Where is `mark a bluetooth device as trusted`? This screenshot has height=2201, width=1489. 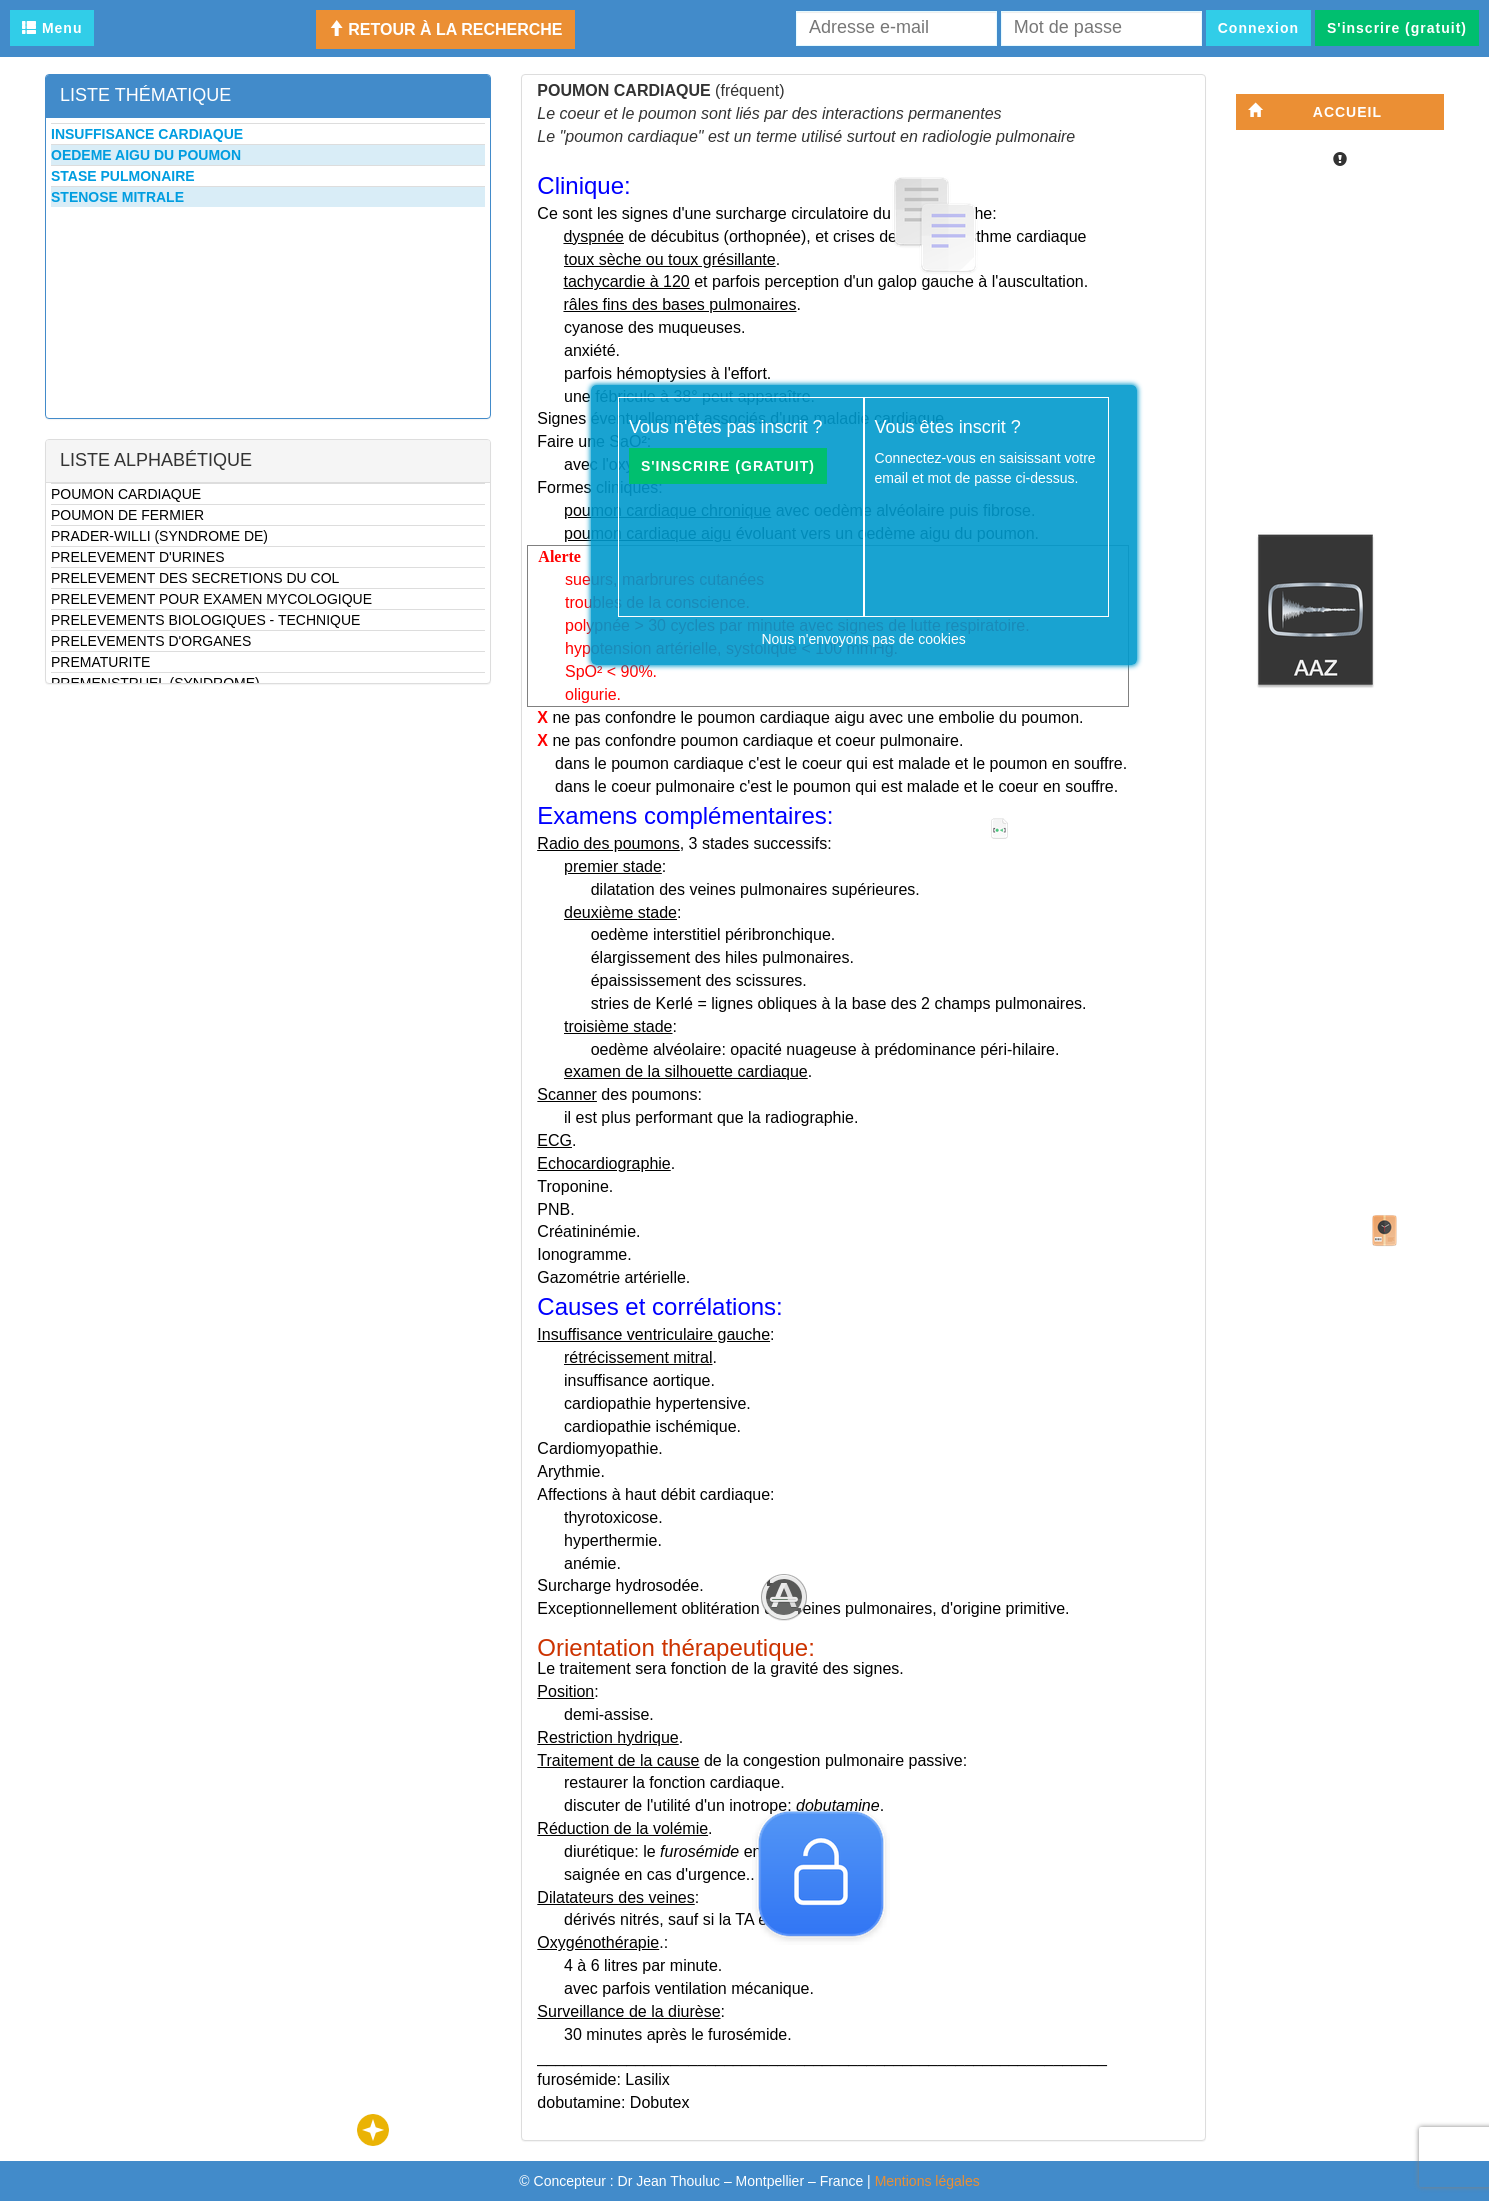 mark a bluetooth device as trusted is located at coordinates (373, 2130).